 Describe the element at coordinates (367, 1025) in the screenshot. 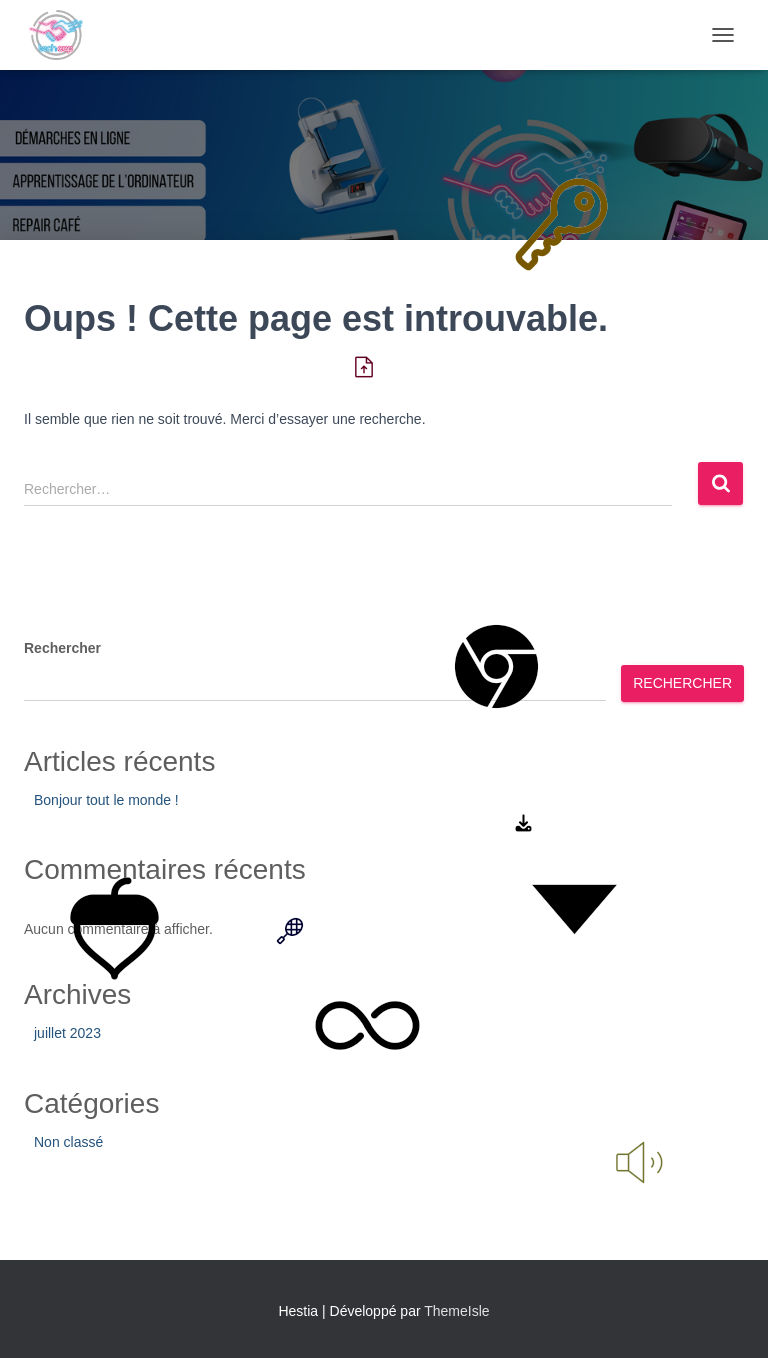

I see `toggle infinite loop or repeat mode` at that location.